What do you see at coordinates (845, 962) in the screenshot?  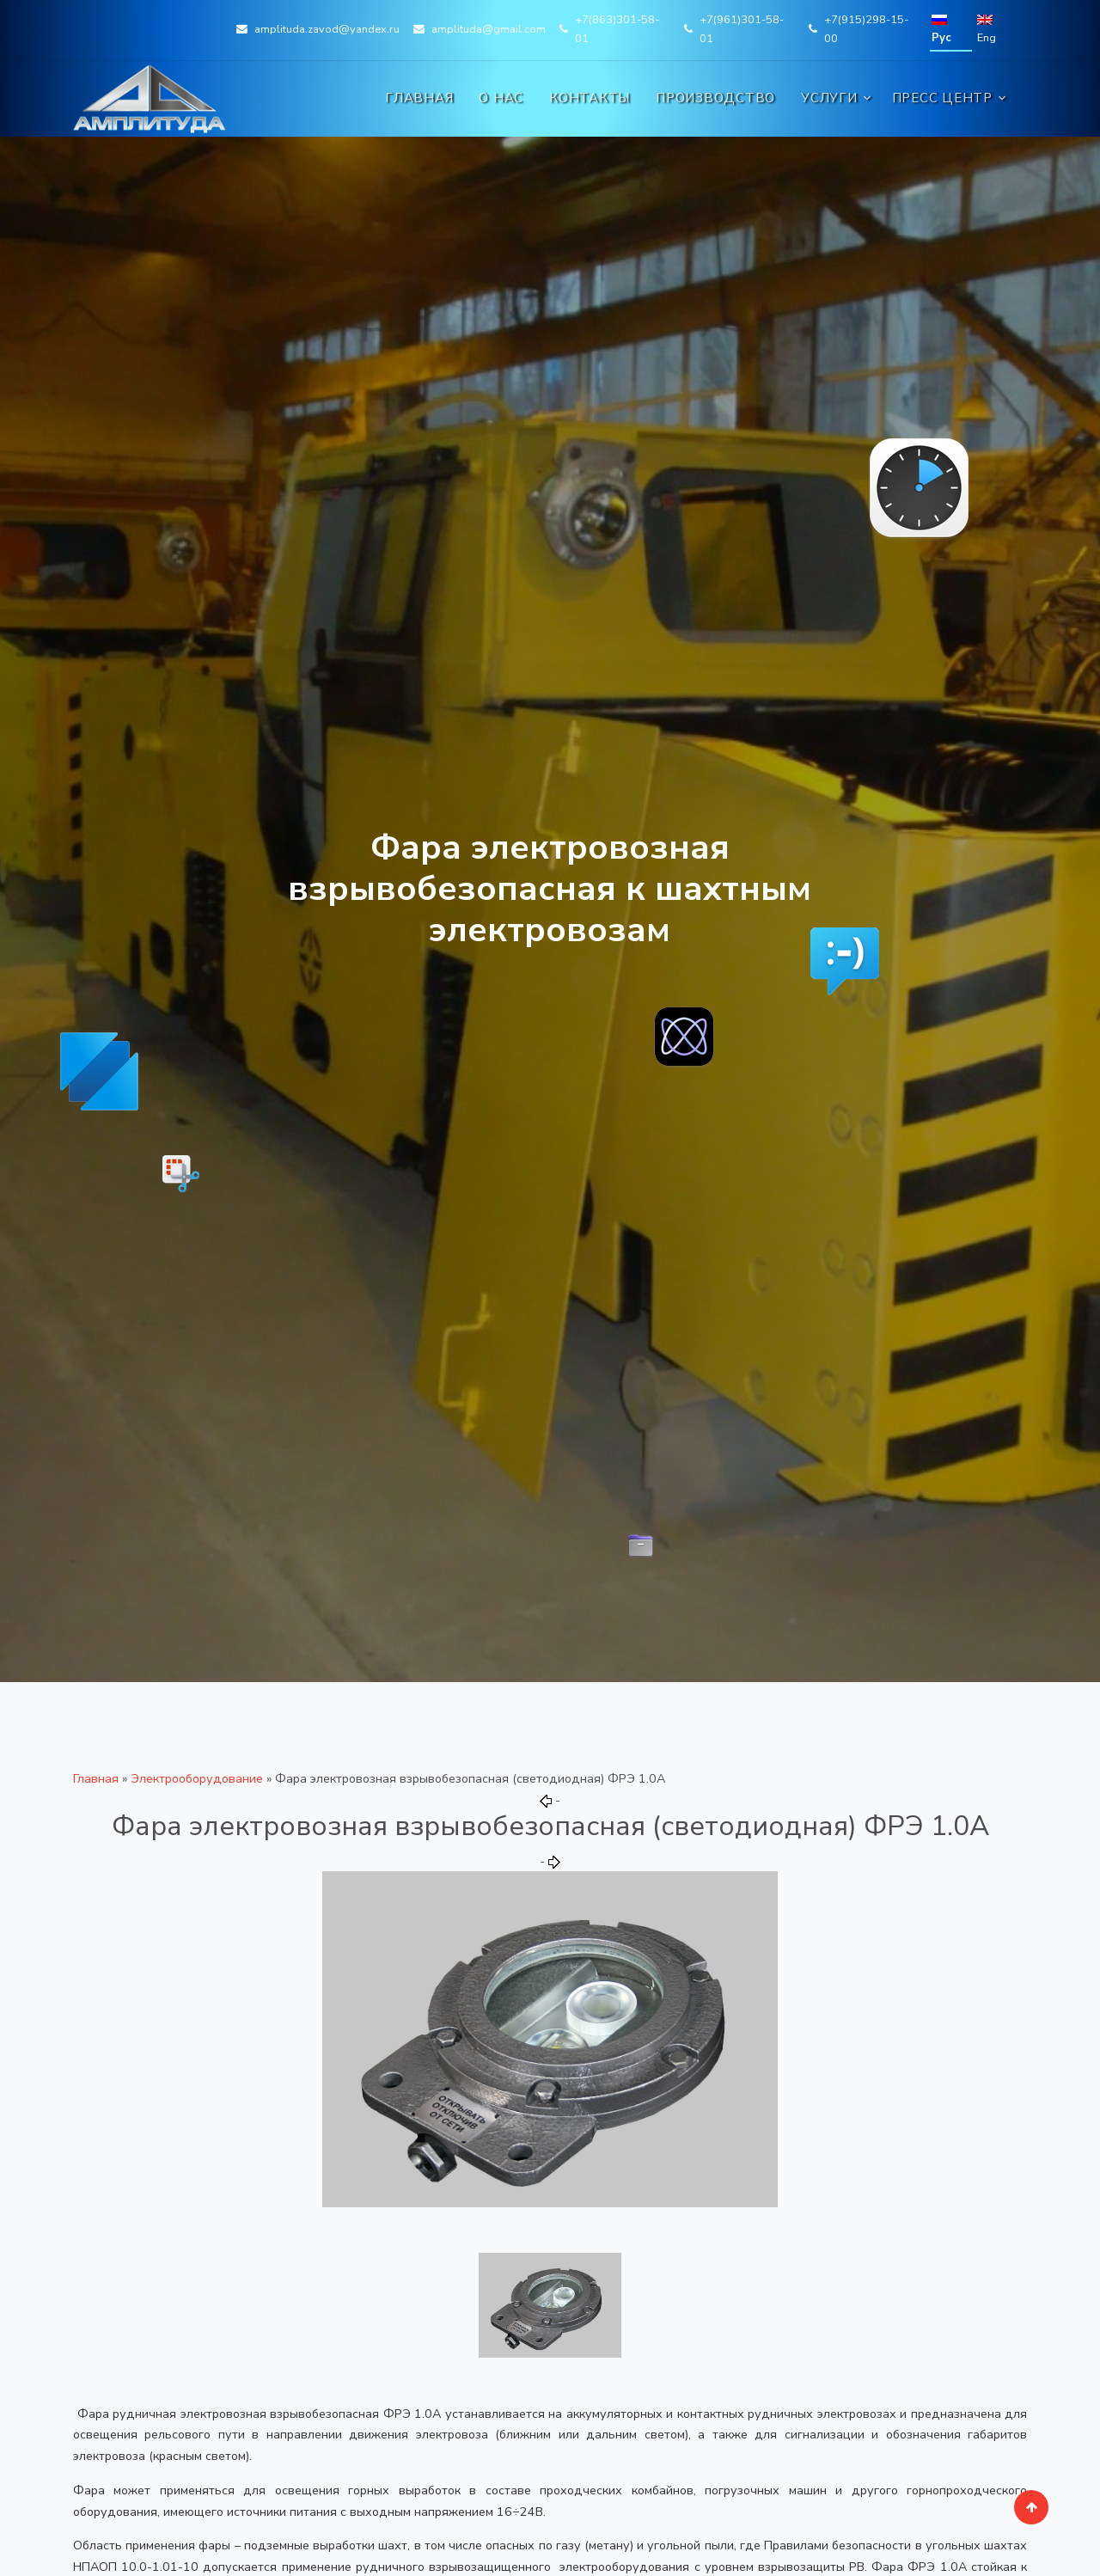 I see `open the messaging app` at bounding box center [845, 962].